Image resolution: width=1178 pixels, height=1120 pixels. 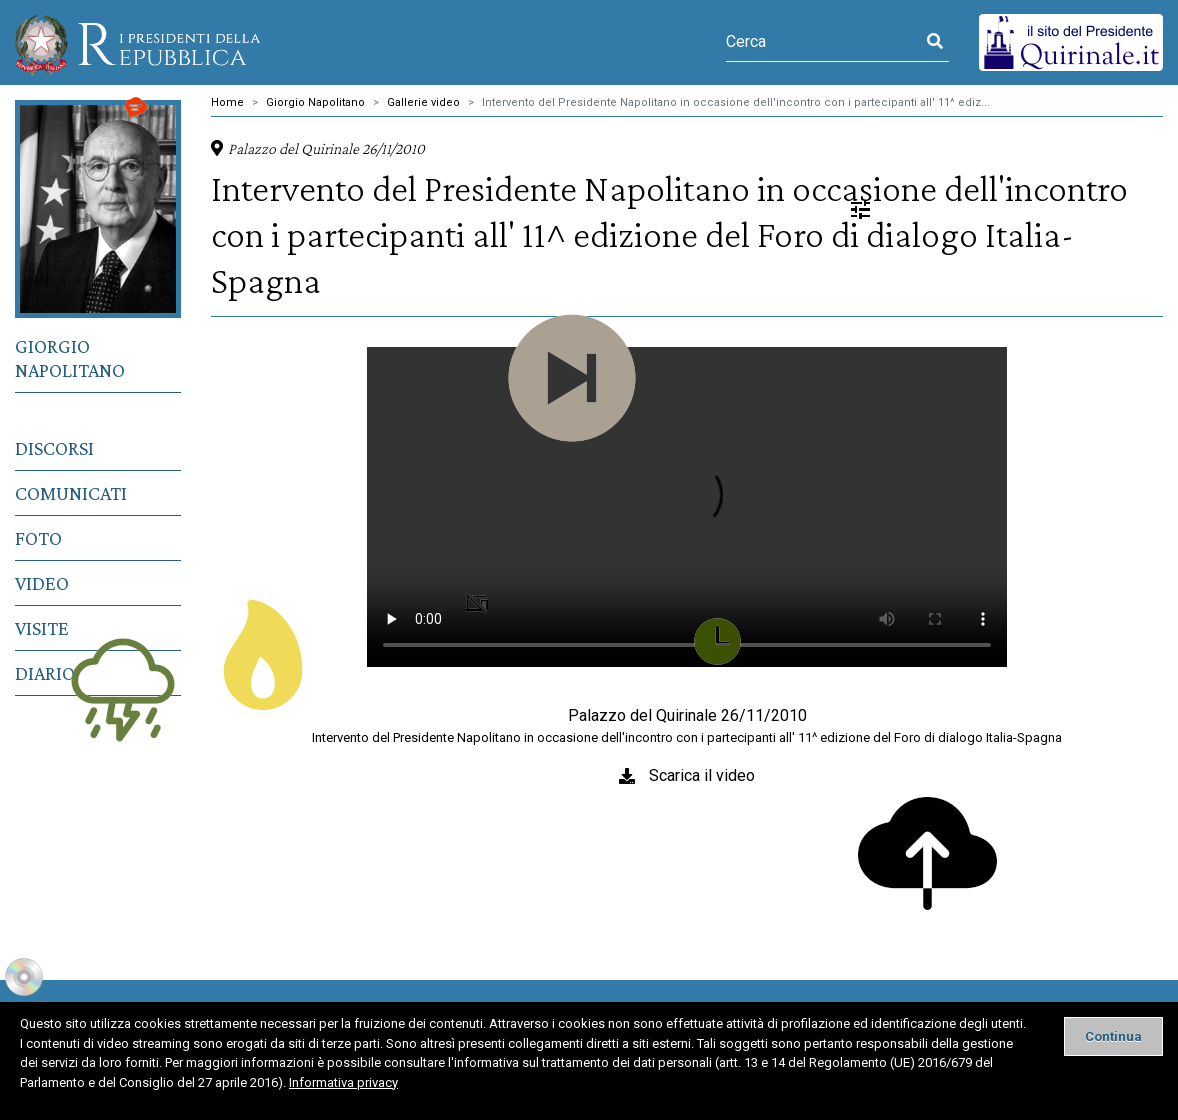 I want to click on indicates thunderstorm weather conditions, so click(x=123, y=690).